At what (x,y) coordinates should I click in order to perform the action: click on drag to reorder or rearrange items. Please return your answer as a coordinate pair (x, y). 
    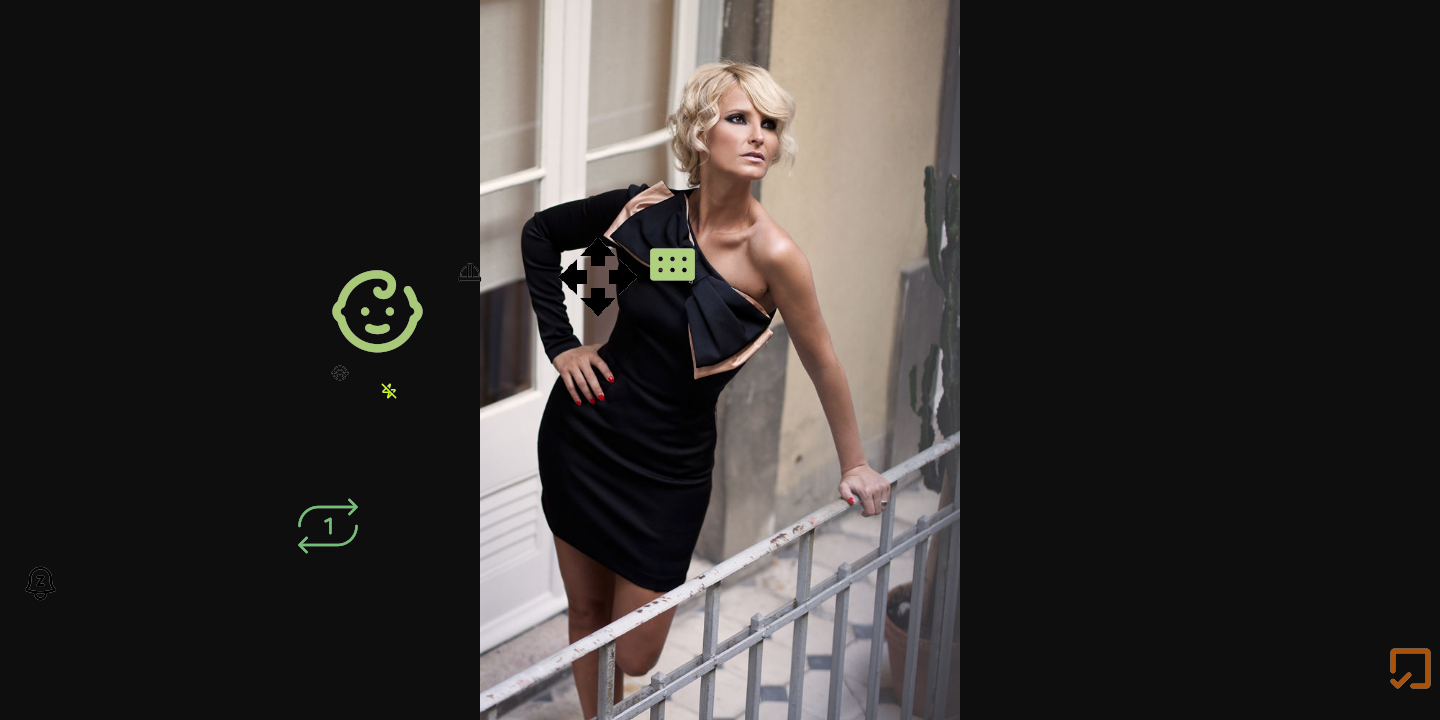
    Looking at the image, I should click on (672, 264).